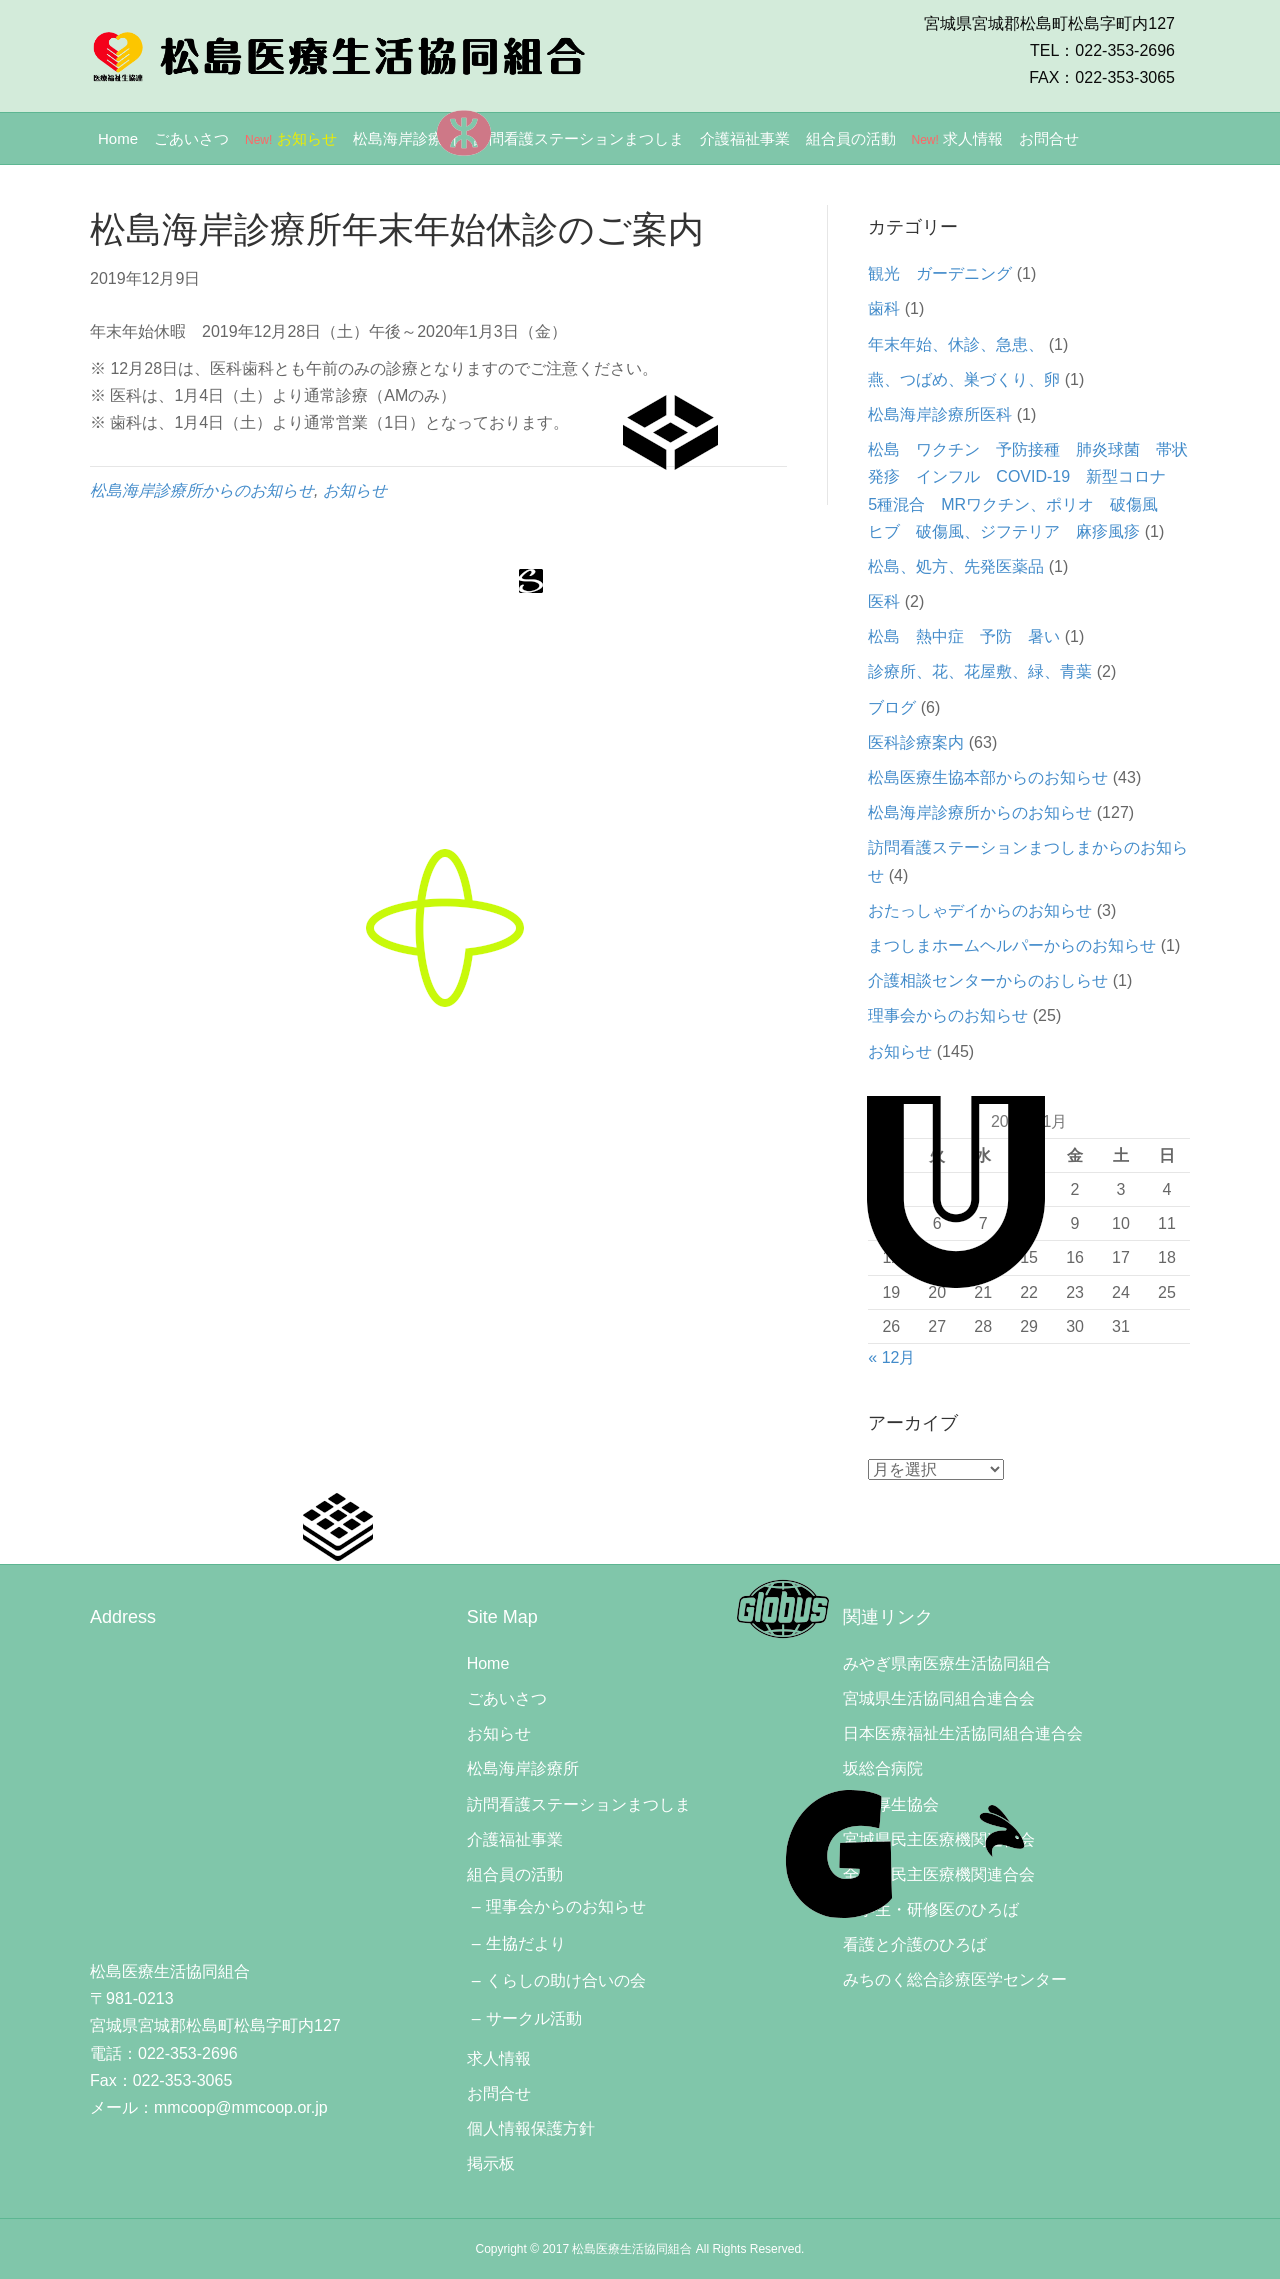 The width and height of the screenshot is (1280, 2279). I want to click on Temporal workflow platform logo, so click(445, 928).